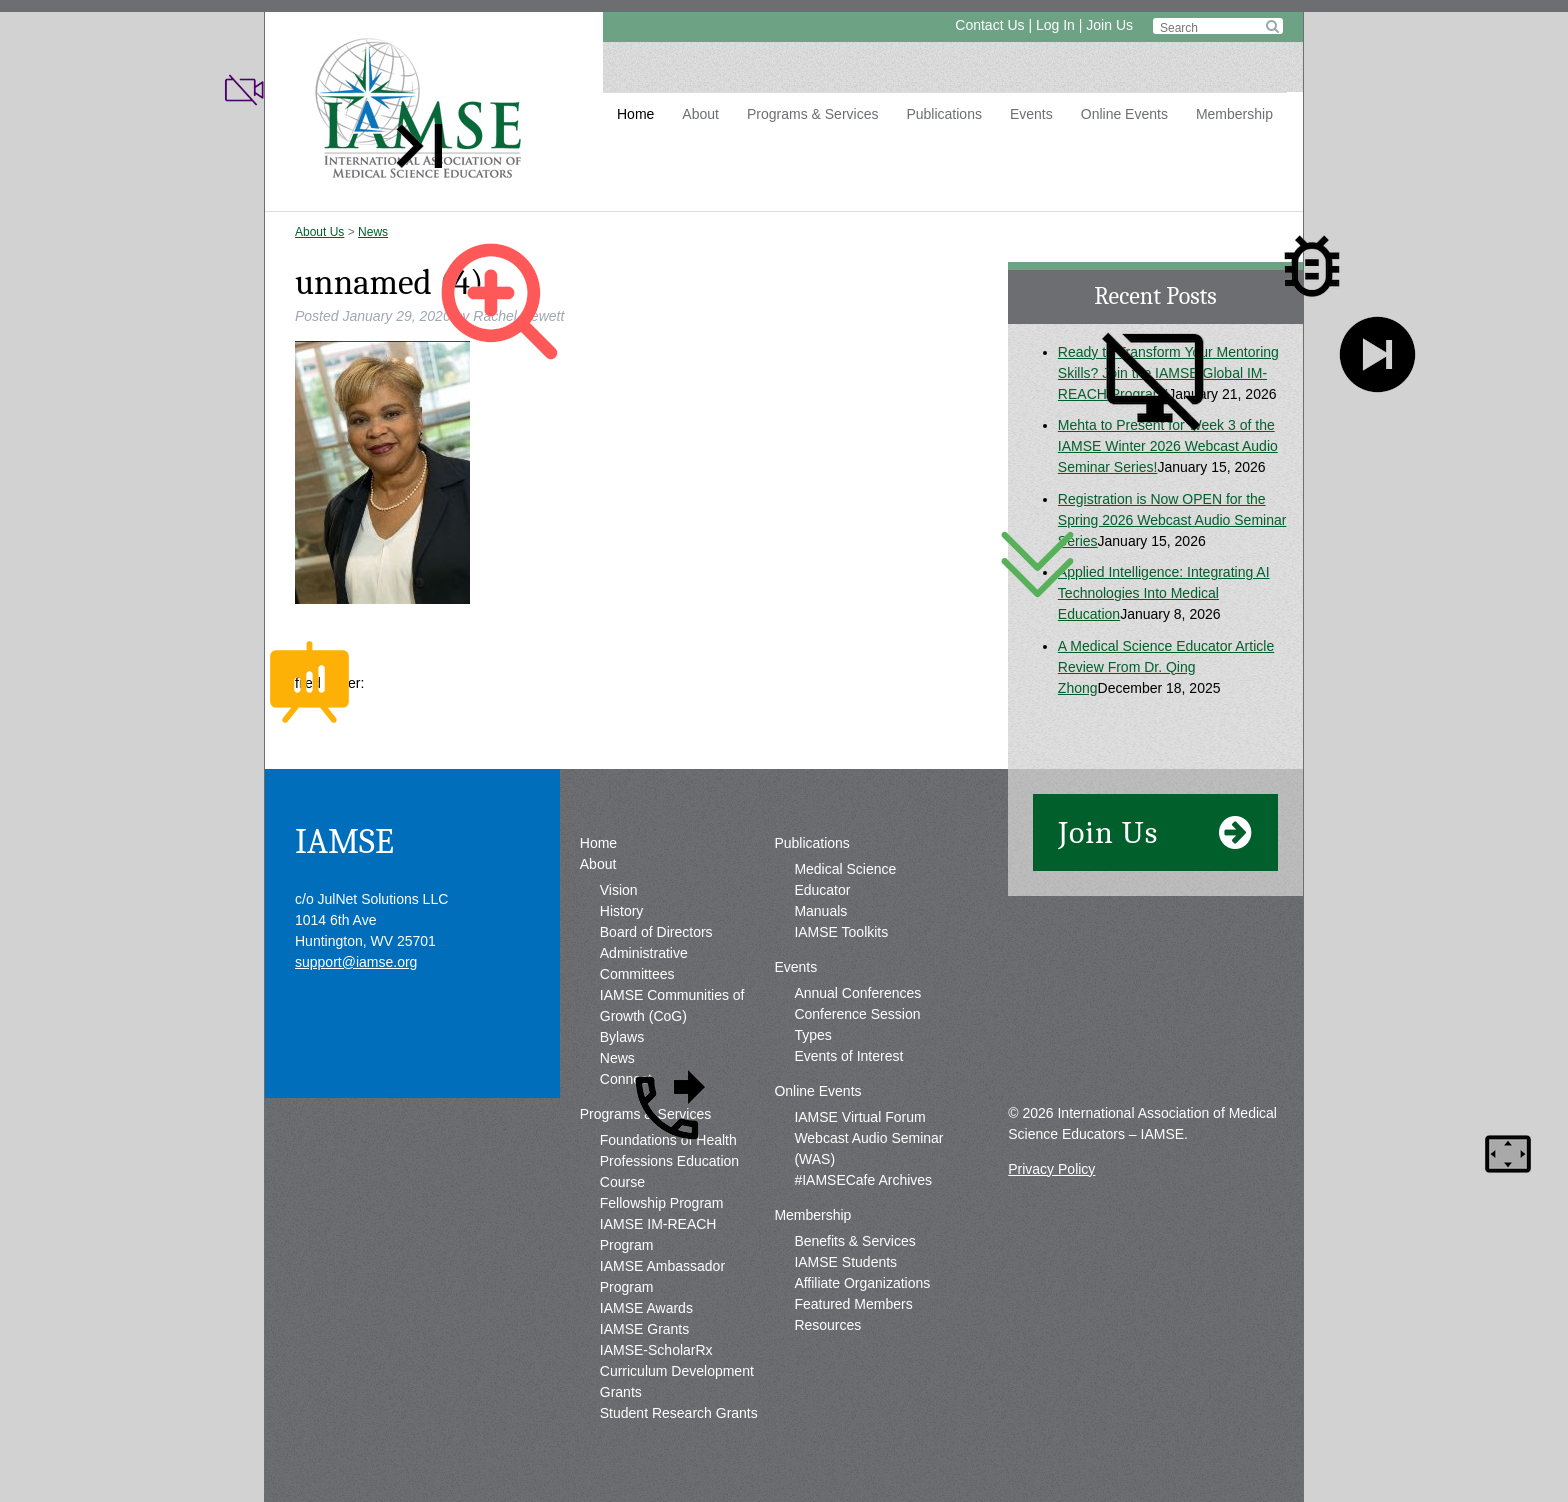 The height and width of the screenshot is (1502, 1568). Describe the element at coordinates (309, 683) in the screenshot. I see `view presentation with data charts` at that location.